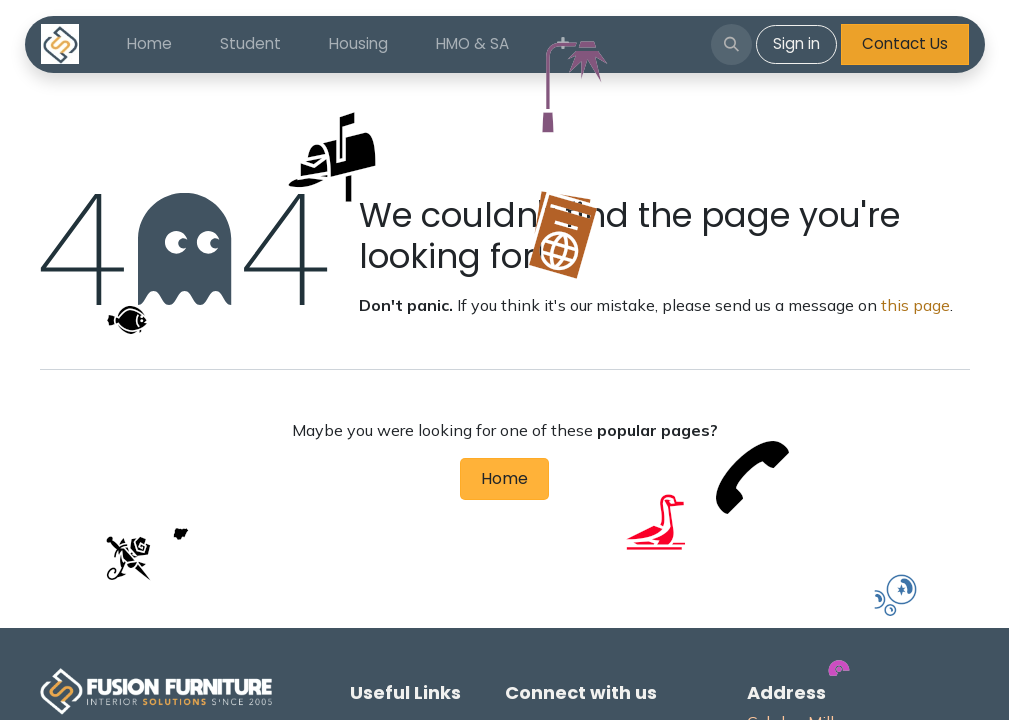  I want to click on access your mailbox or inbox, so click(332, 157).